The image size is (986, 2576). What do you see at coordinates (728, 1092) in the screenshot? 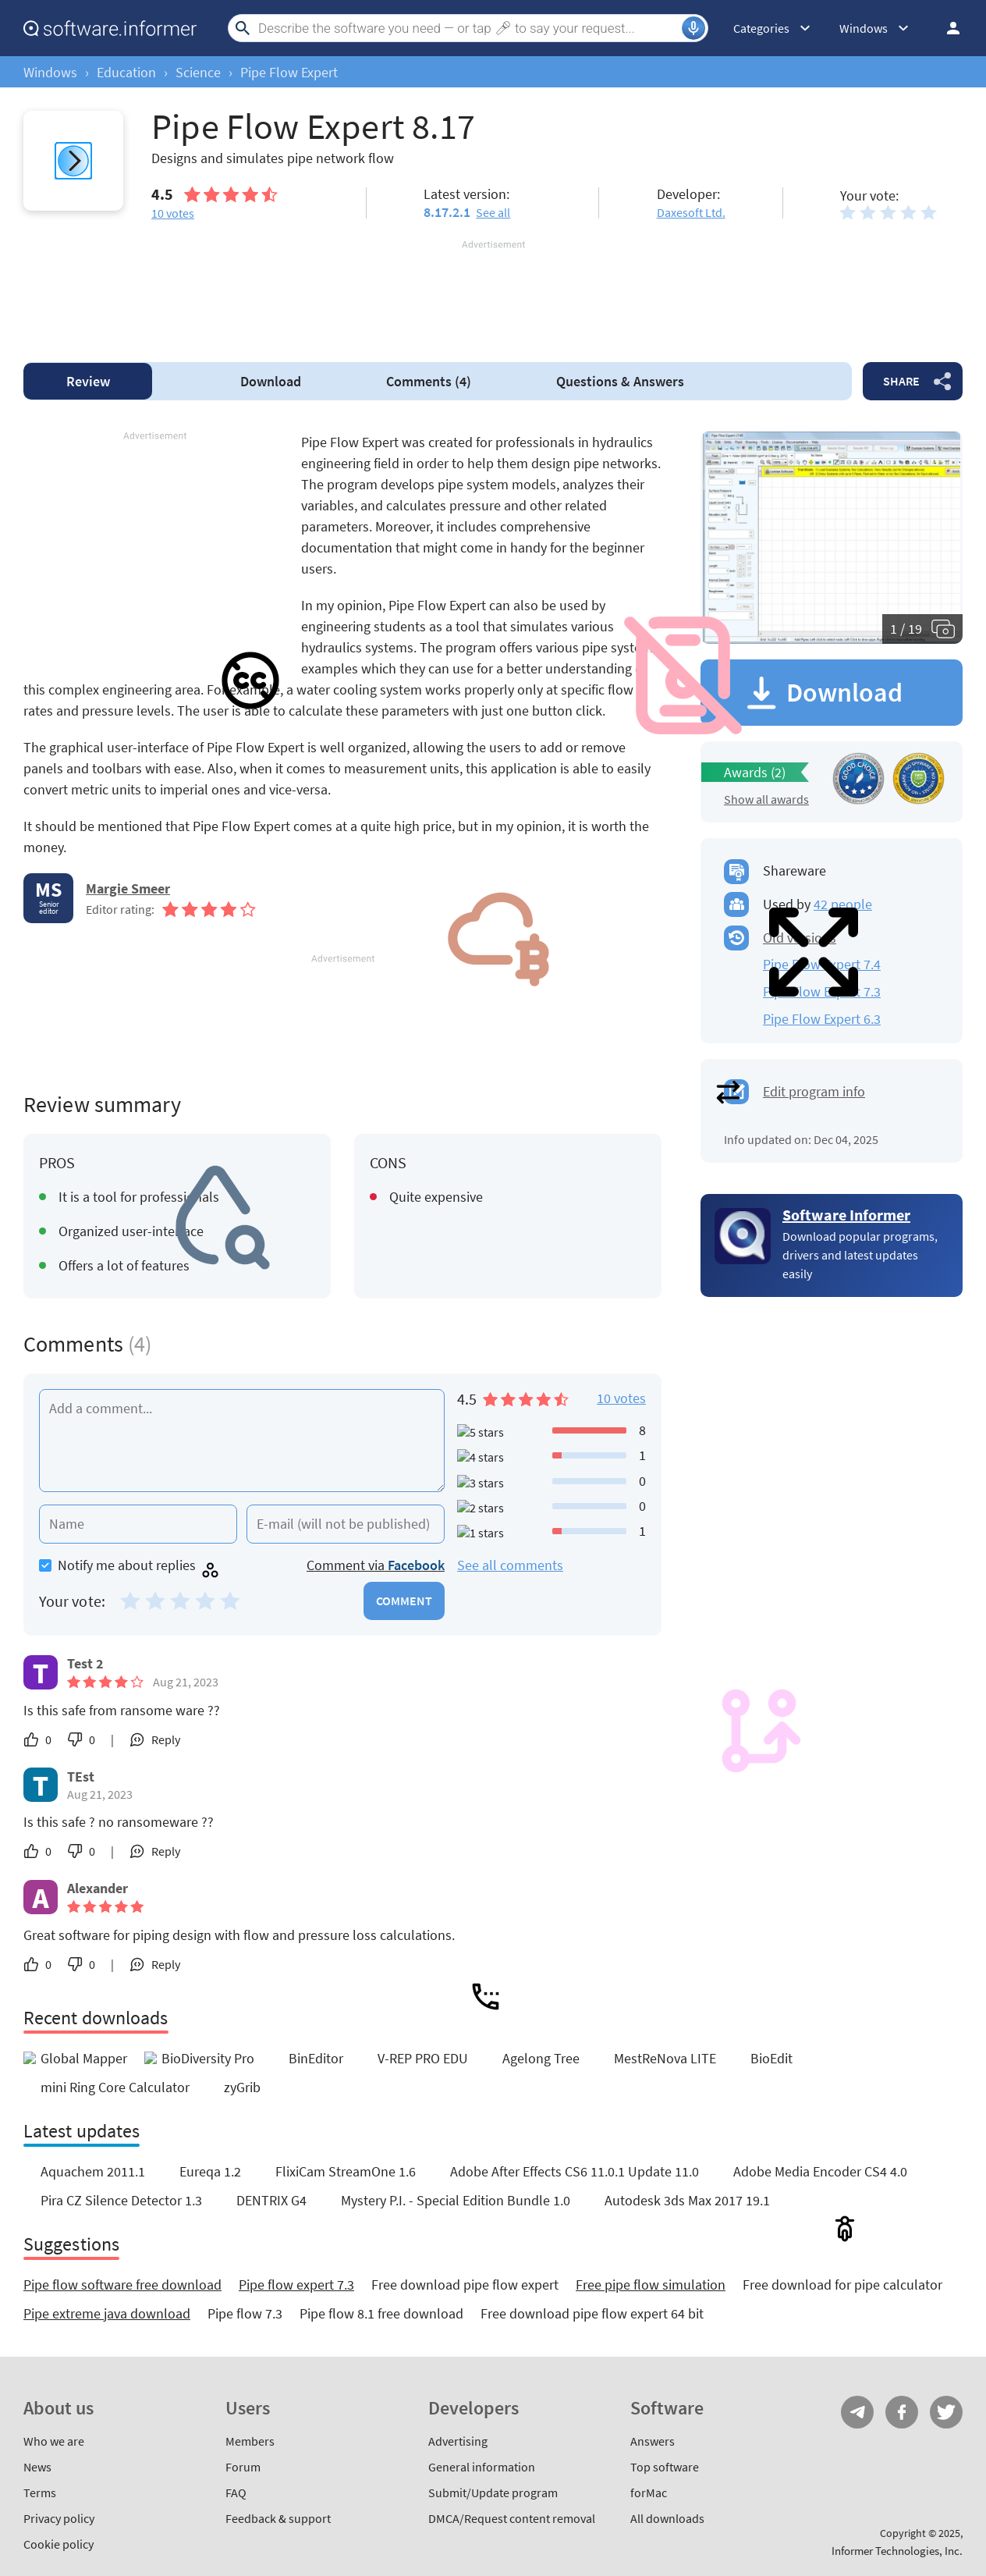
I see `swap or exchange items` at bounding box center [728, 1092].